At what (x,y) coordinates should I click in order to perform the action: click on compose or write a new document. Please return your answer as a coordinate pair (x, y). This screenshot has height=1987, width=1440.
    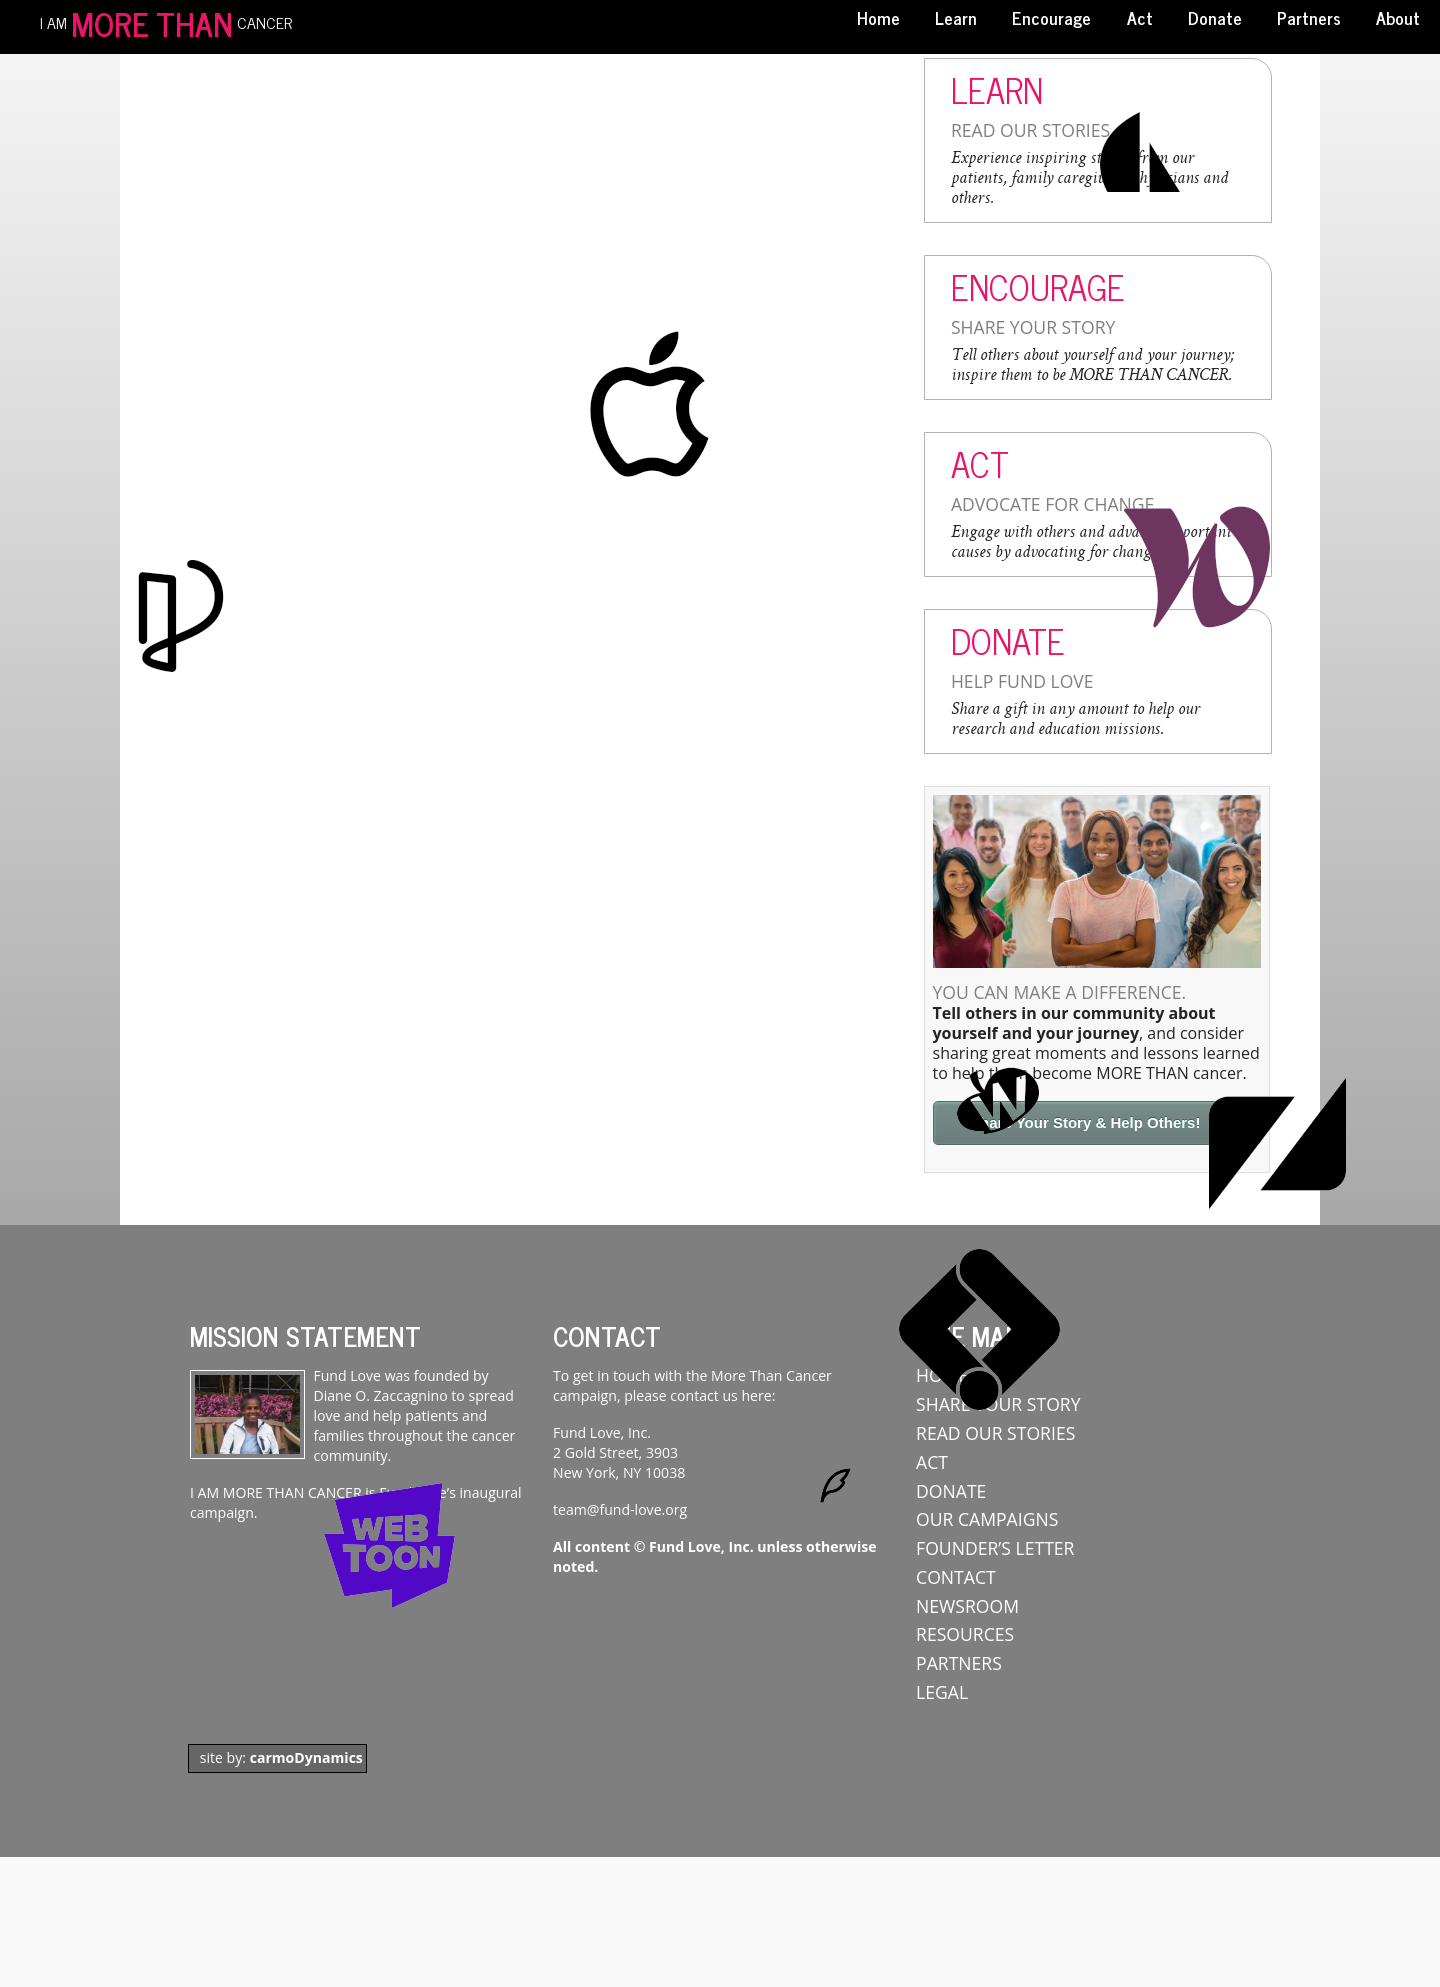
    Looking at the image, I should click on (835, 1485).